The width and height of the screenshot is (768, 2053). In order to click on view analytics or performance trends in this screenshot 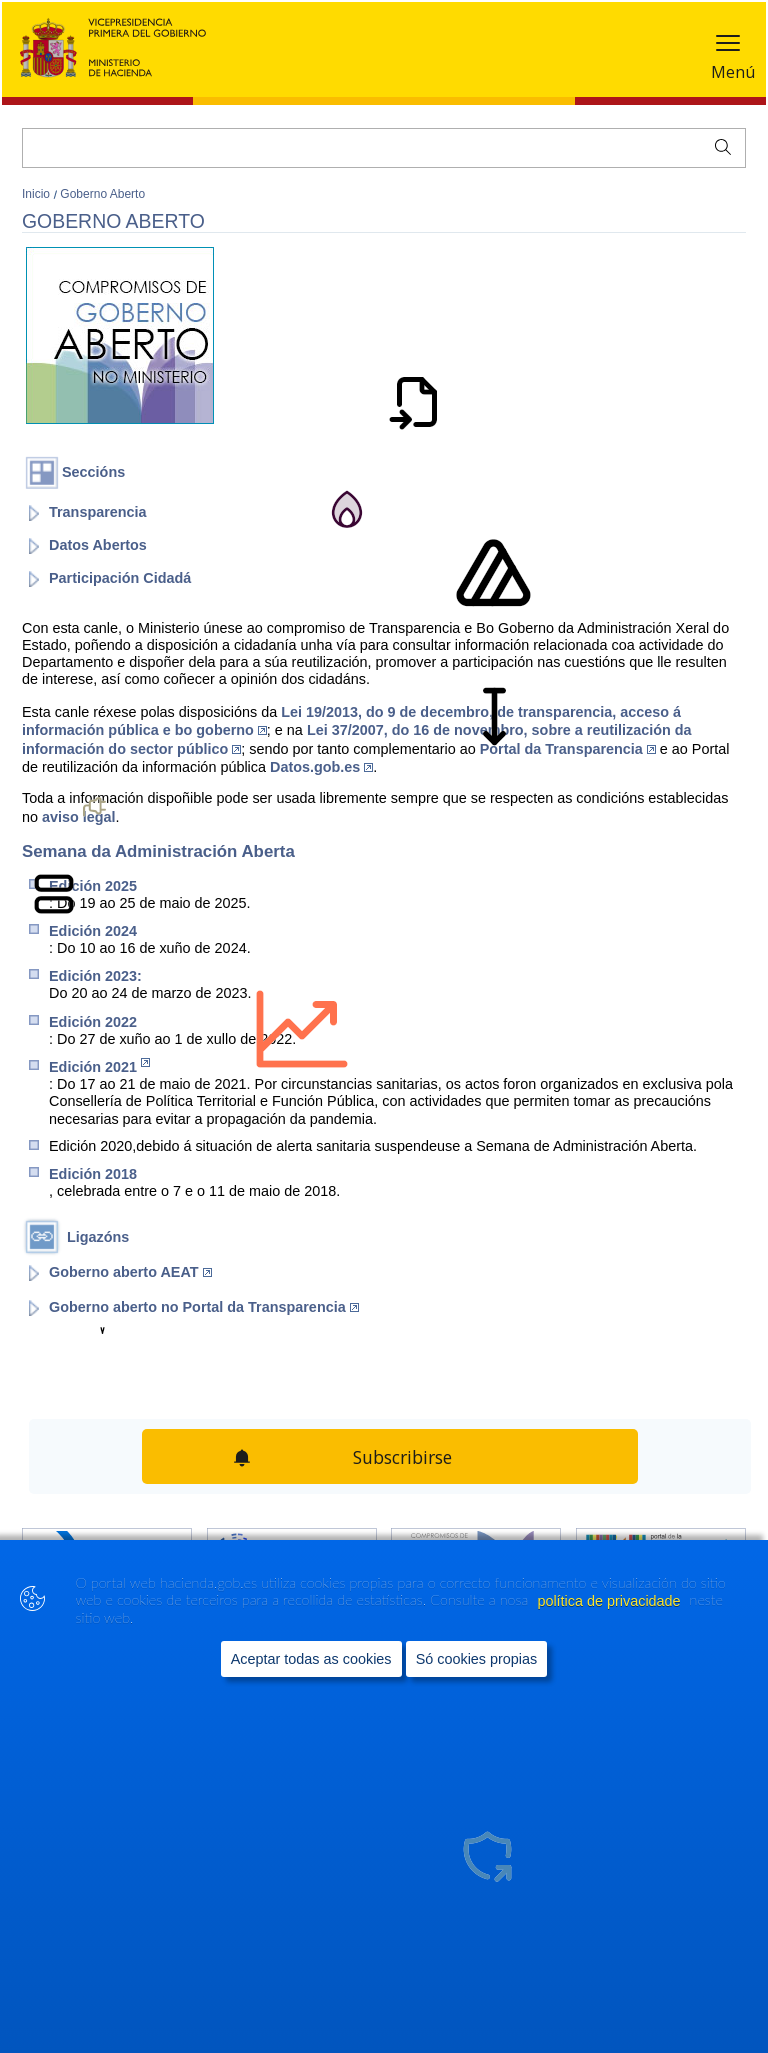, I will do `click(302, 1029)`.